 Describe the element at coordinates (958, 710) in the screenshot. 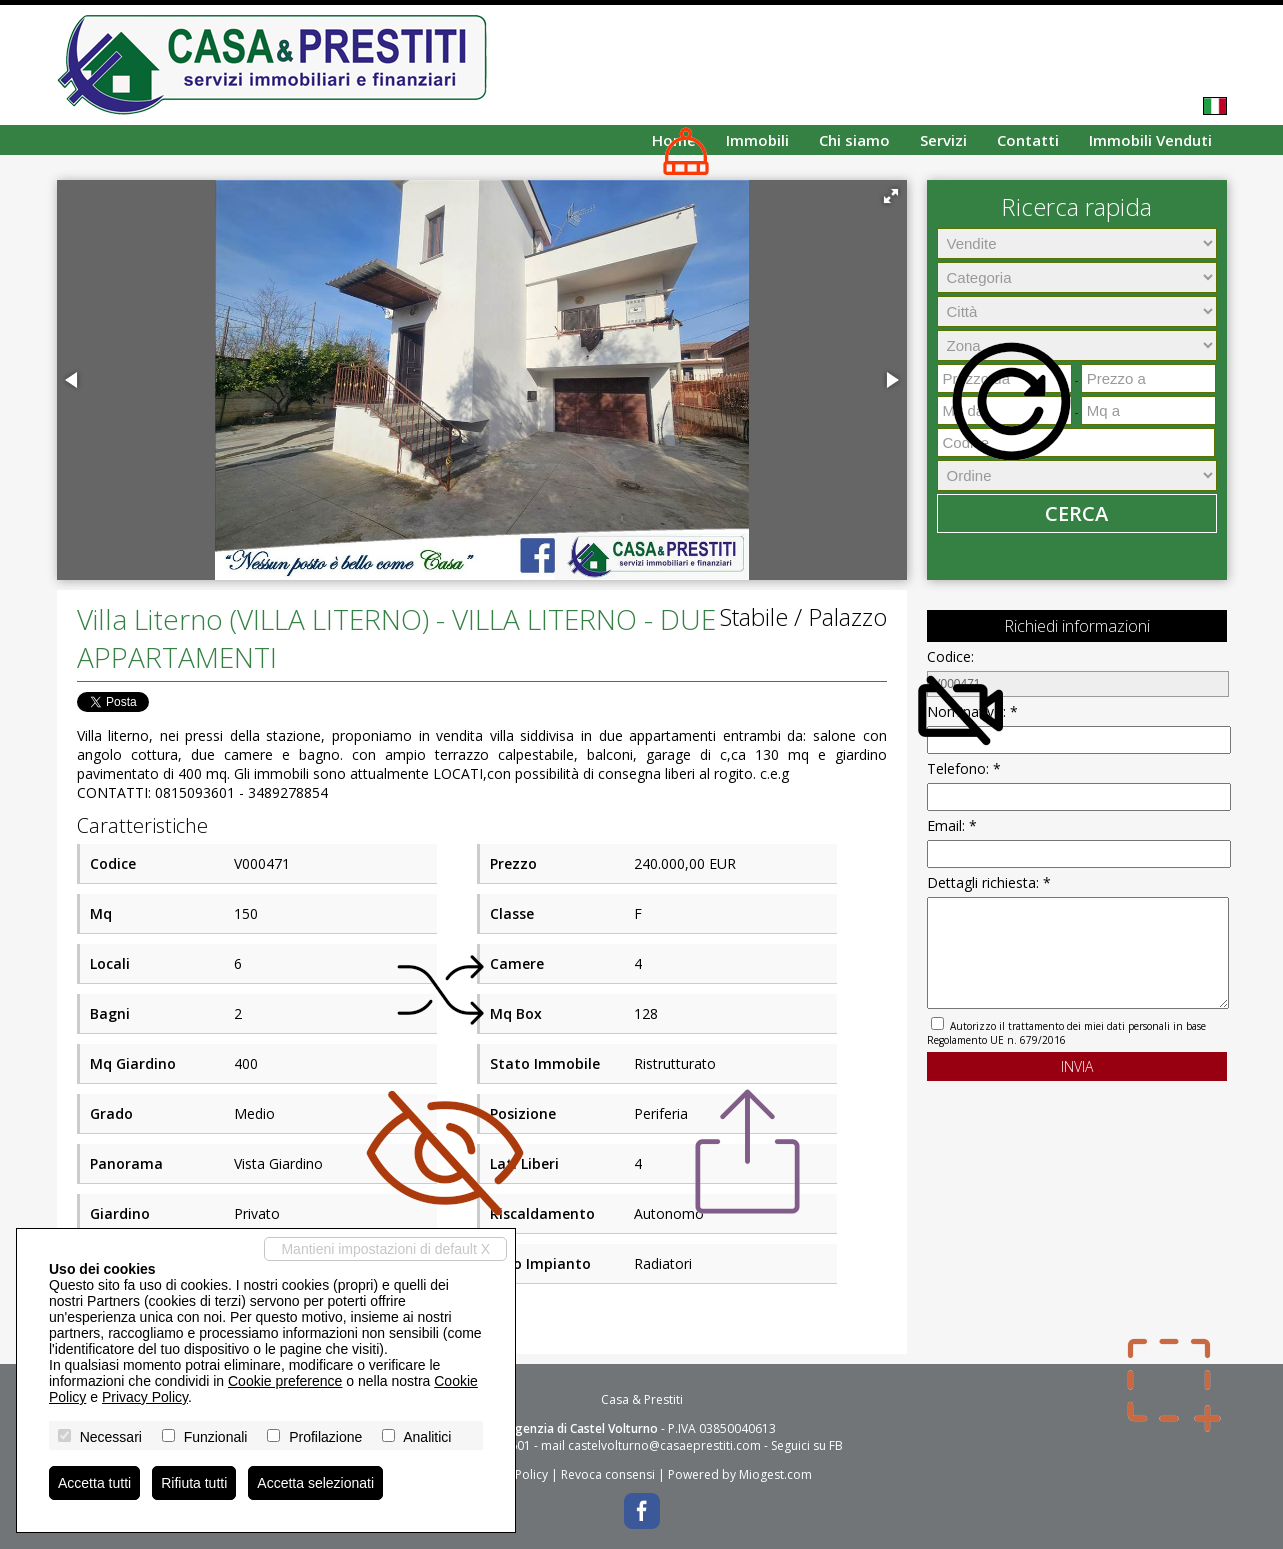

I see `turn off camera or disable video` at that location.